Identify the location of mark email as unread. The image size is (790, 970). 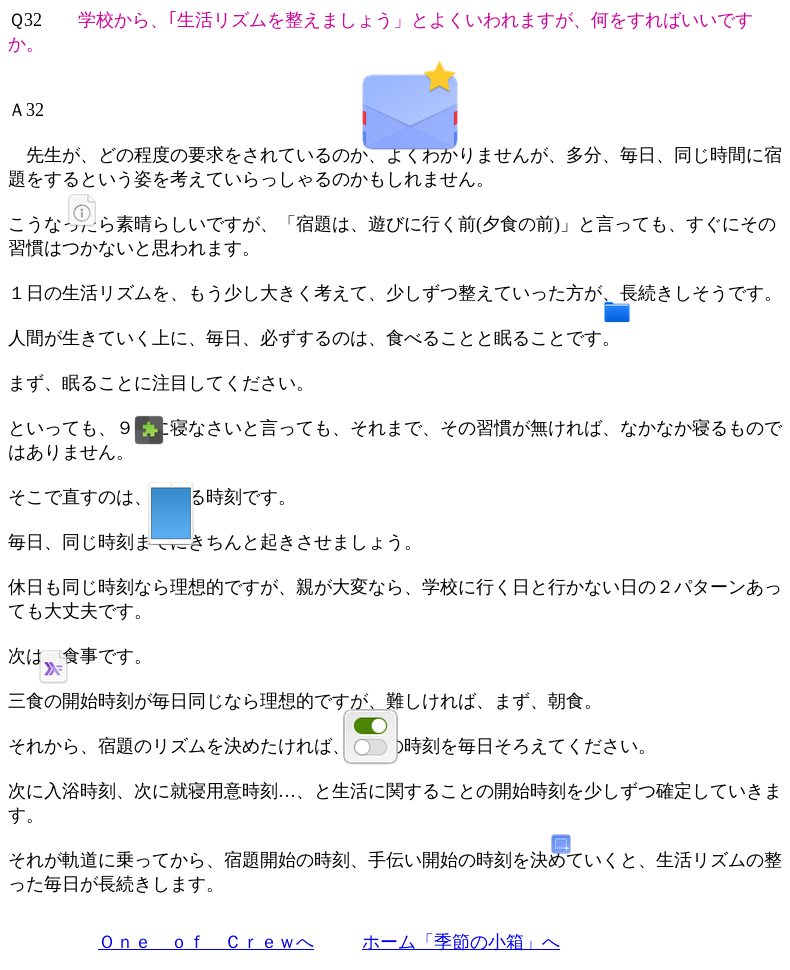
(410, 112).